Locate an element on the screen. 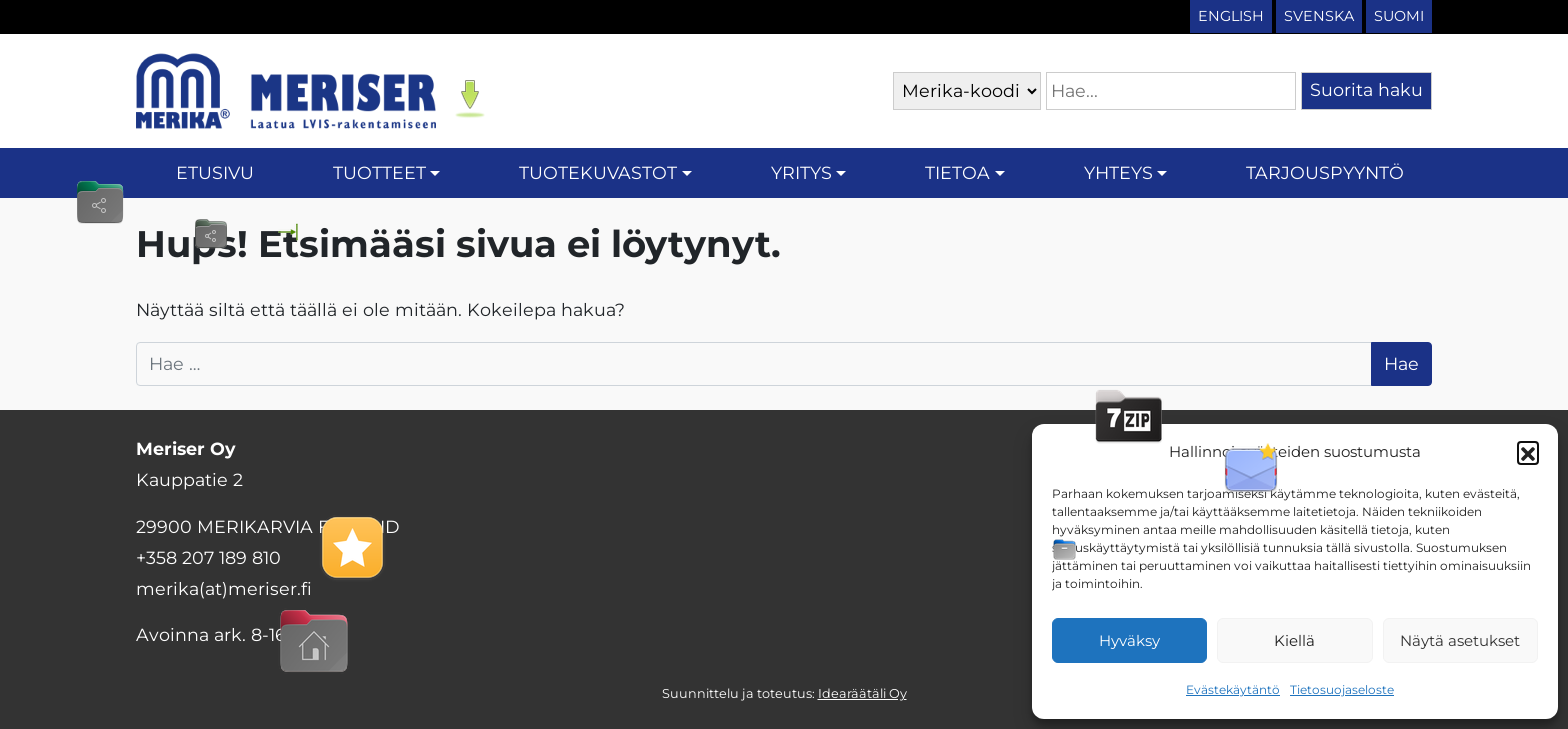  access your home folder is located at coordinates (314, 641).